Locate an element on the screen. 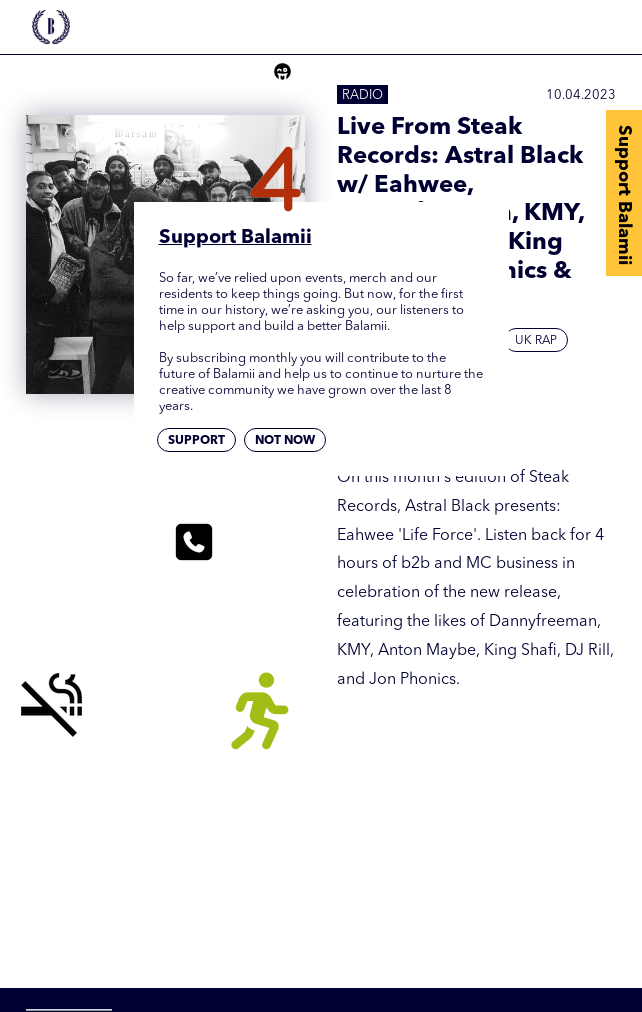 The width and height of the screenshot is (642, 1012). insert a playful or silly emoji reaction is located at coordinates (282, 71).